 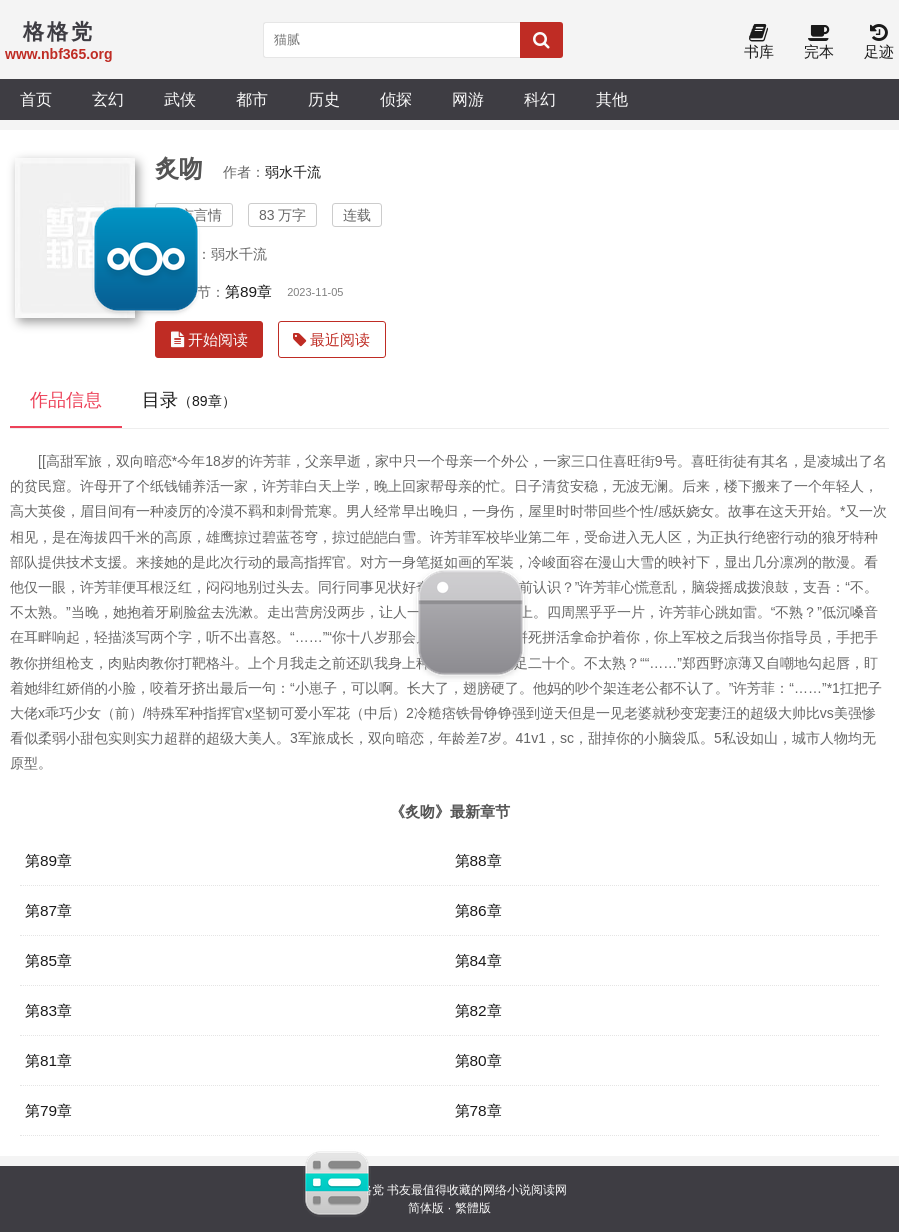 What do you see at coordinates (146, 259) in the screenshot?
I see `open nextcloud app` at bounding box center [146, 259].